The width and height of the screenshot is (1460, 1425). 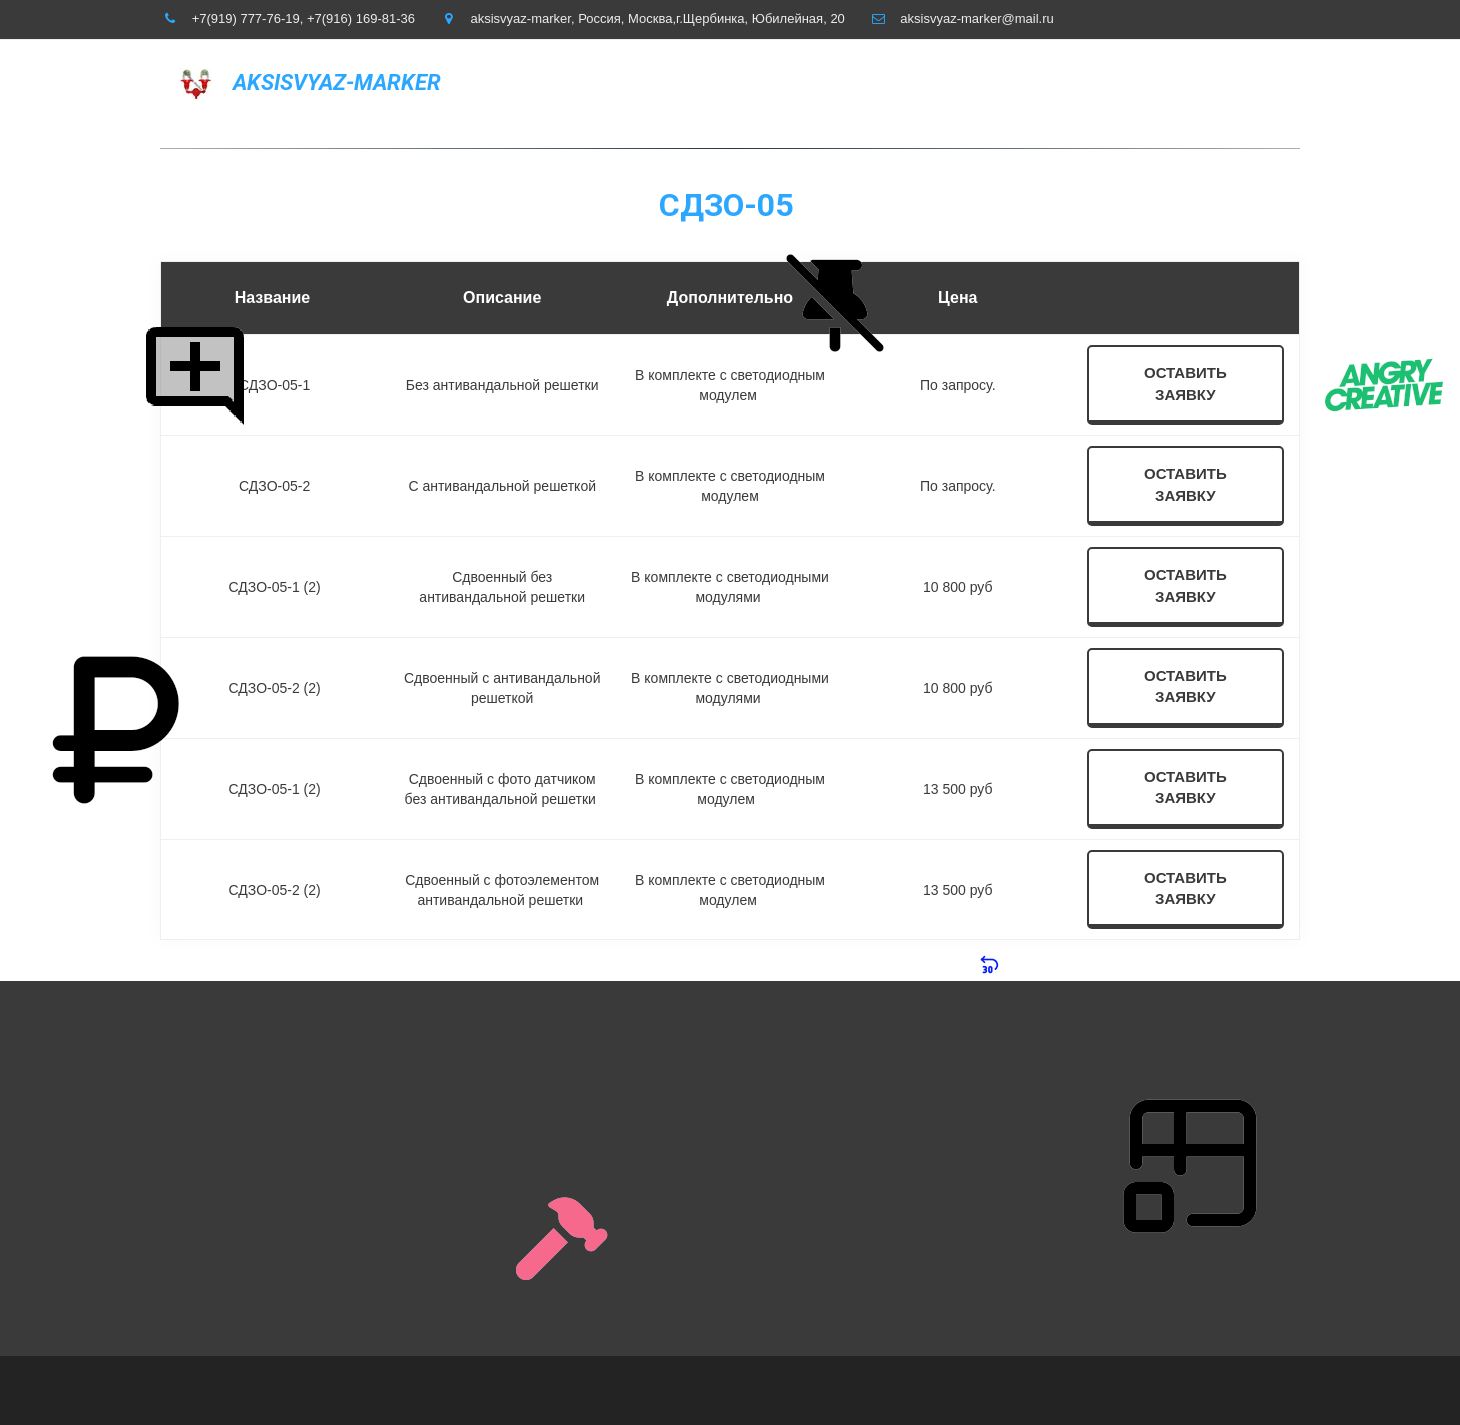 What do you see at coordinates (561, 1240) in the screenshot?
I see `access tools or settings` at bounding box center [561, 1240].